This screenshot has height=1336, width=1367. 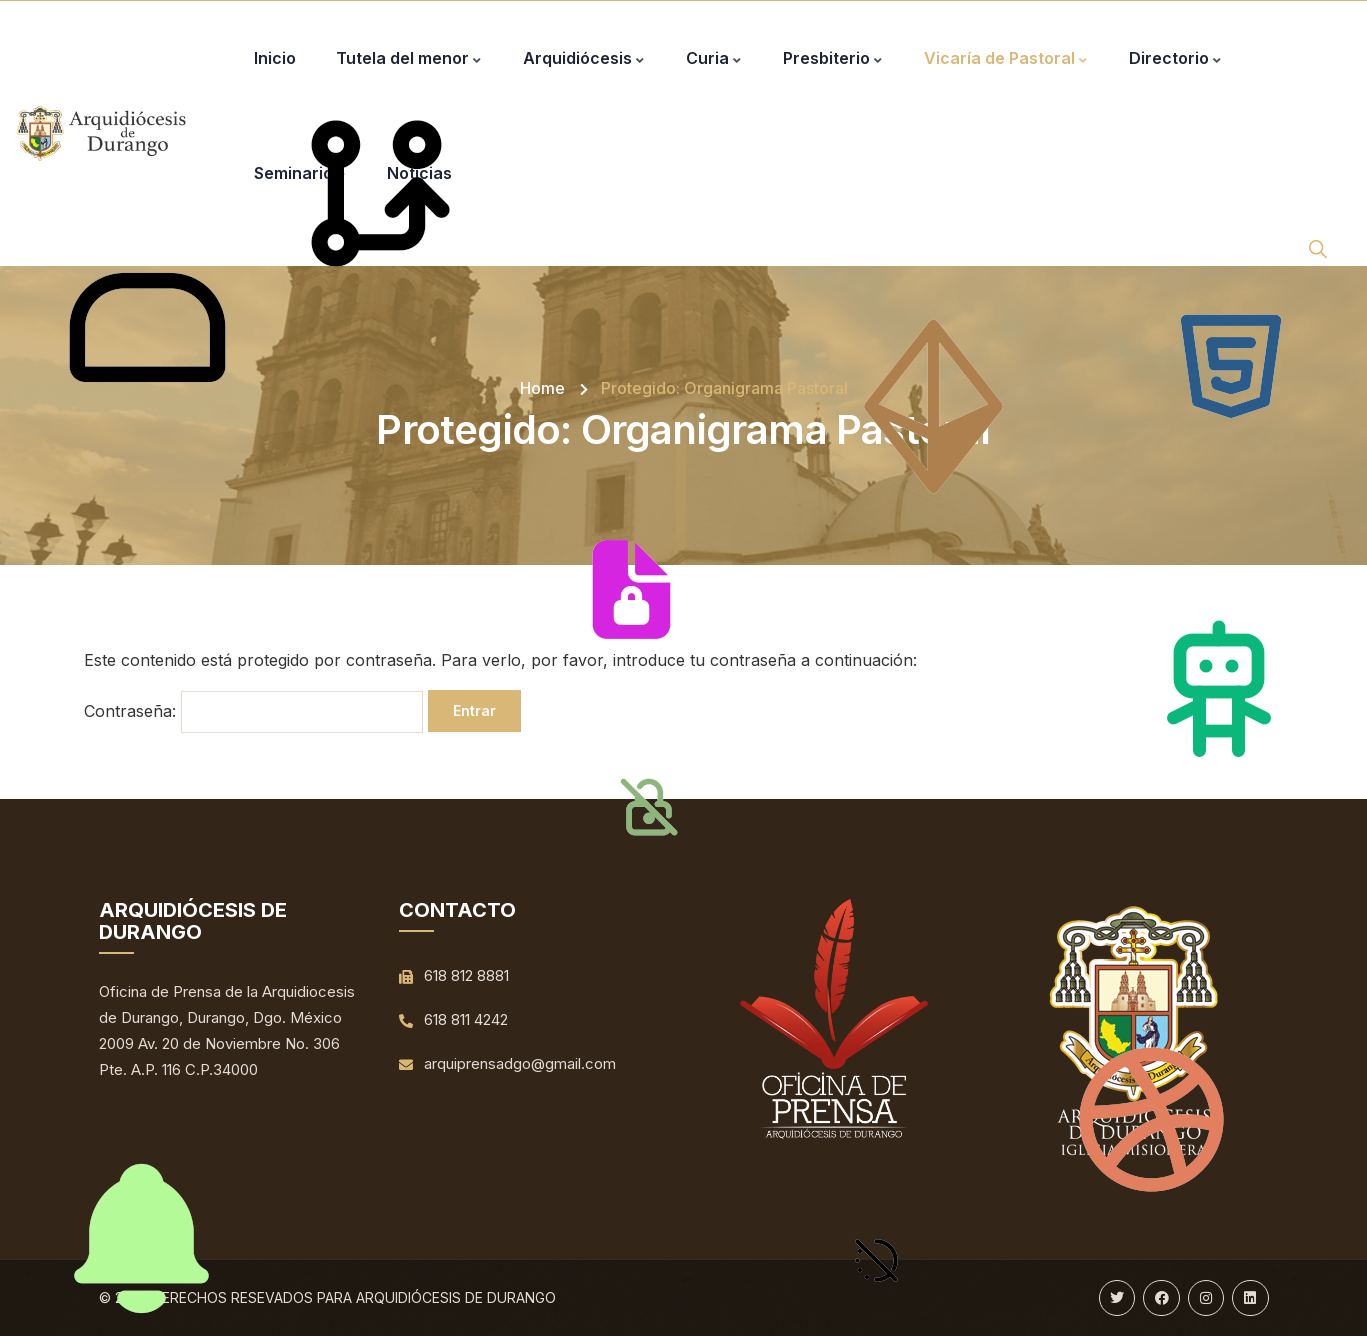 I want to click on indicates a tab or panel header element, so click(x=147, y=327).